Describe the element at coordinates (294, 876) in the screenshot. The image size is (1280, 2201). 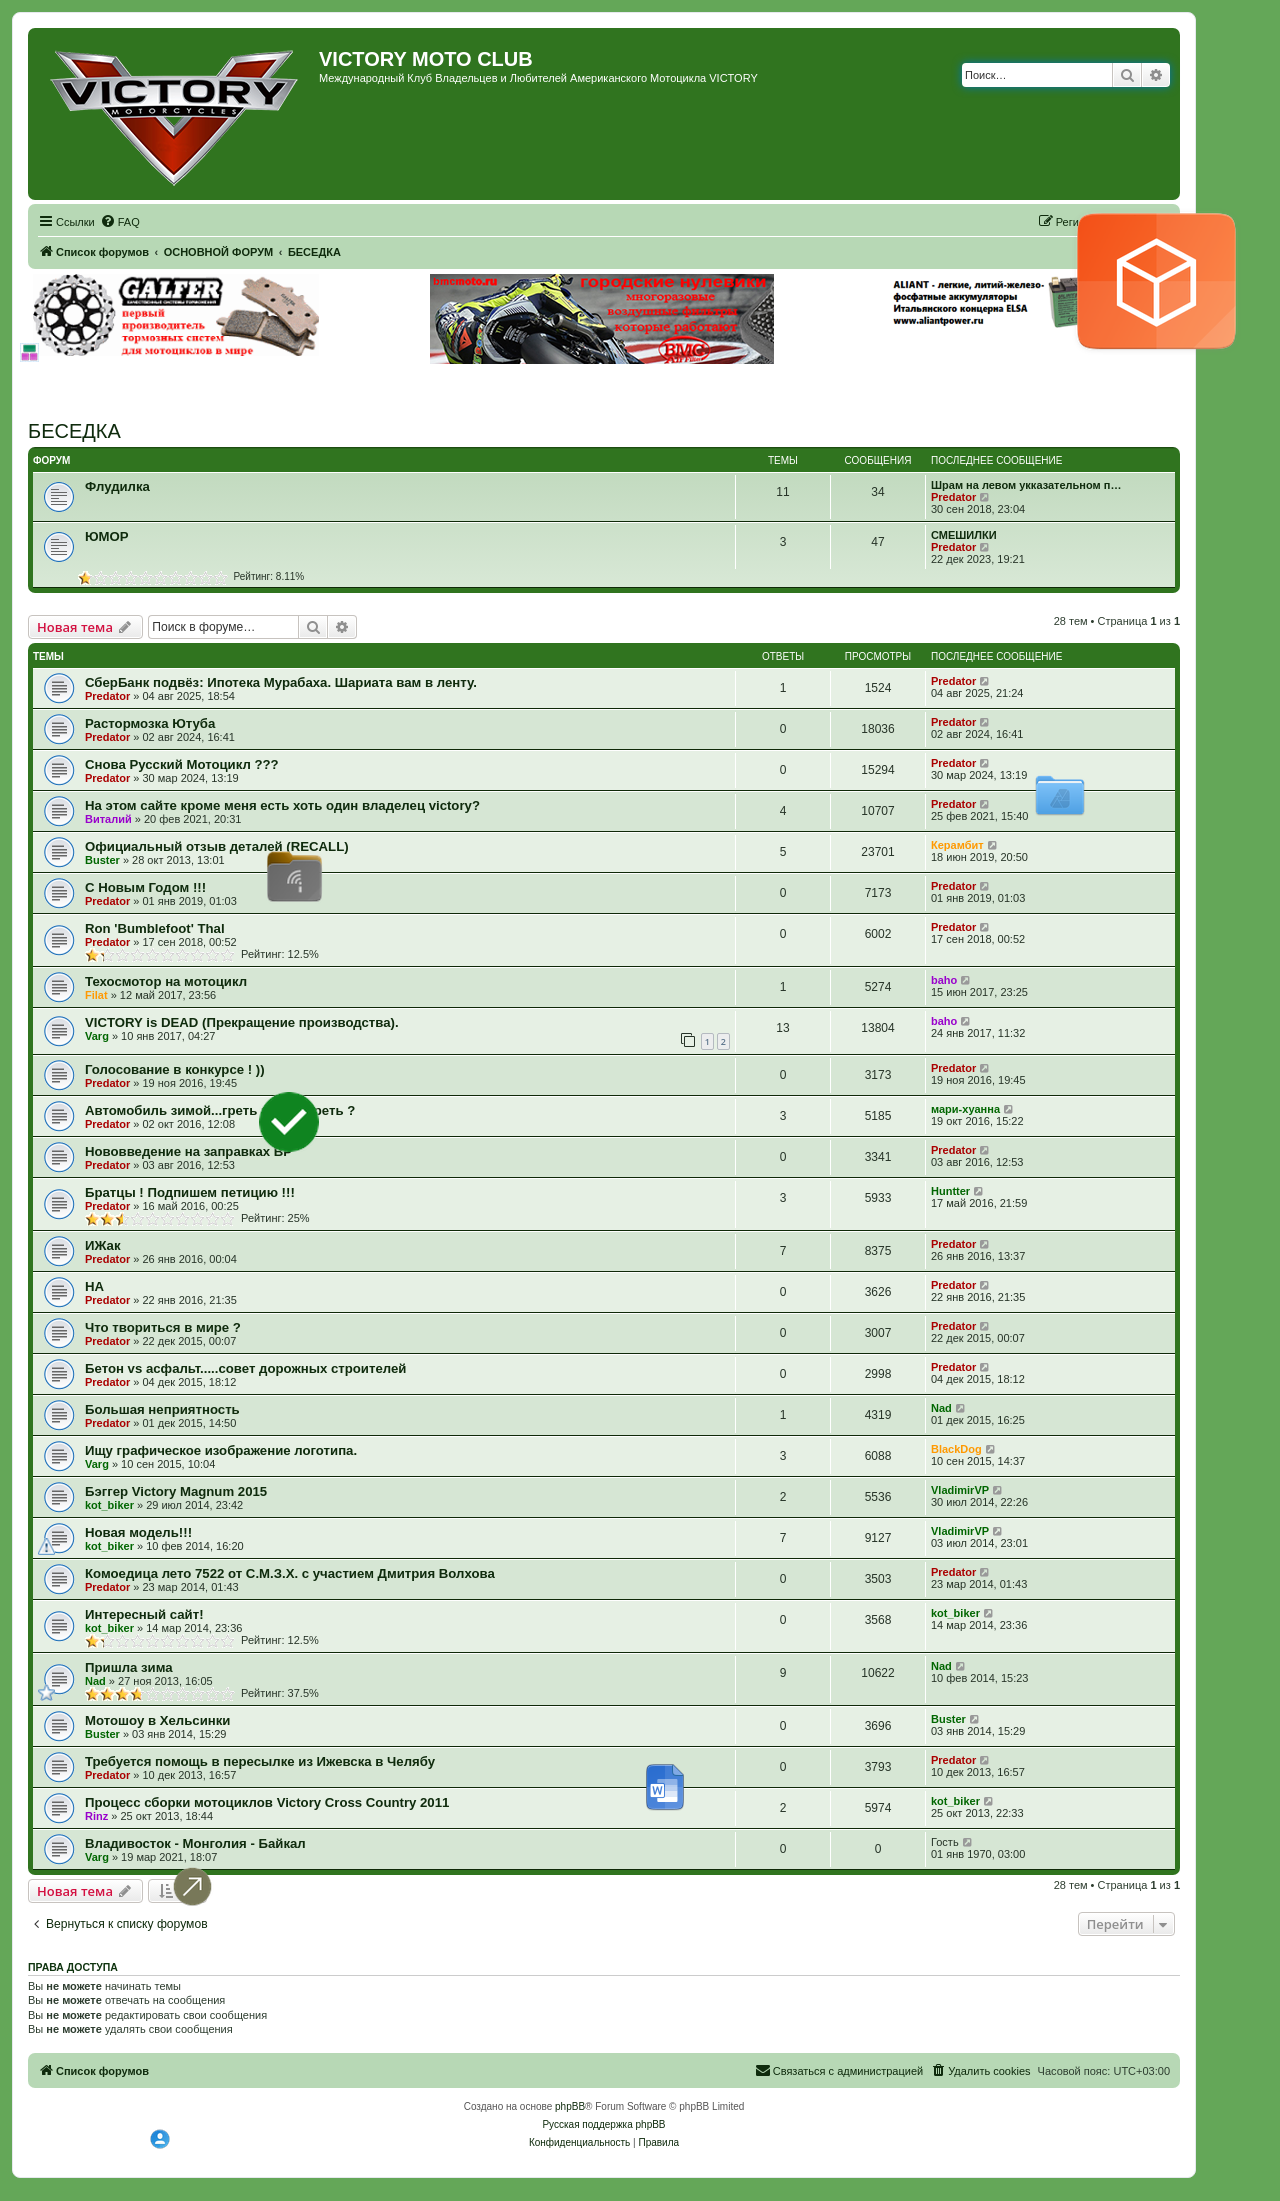
I see `open insync cloud sync folder` at that location.